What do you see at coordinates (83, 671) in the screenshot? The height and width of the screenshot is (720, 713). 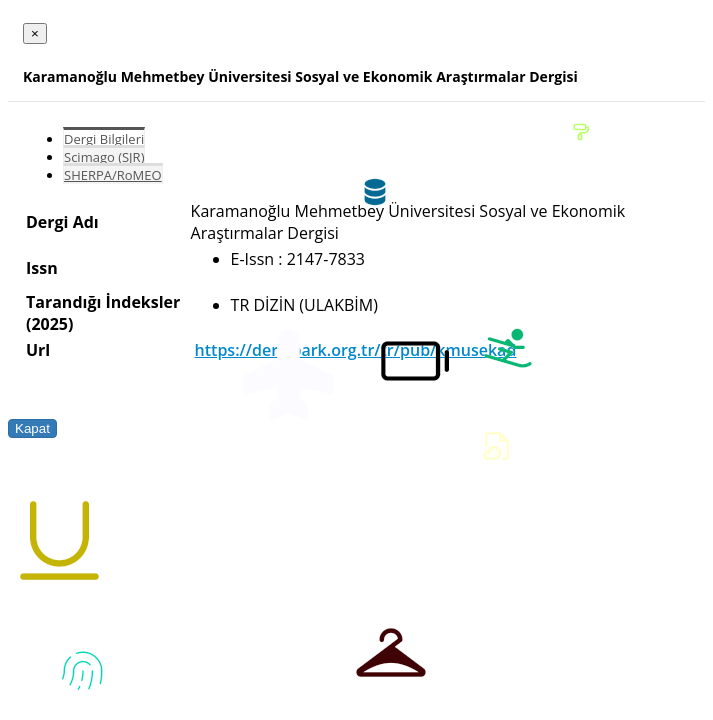 I see `authenticate with fingerprint` at bounding box center [83, 671].